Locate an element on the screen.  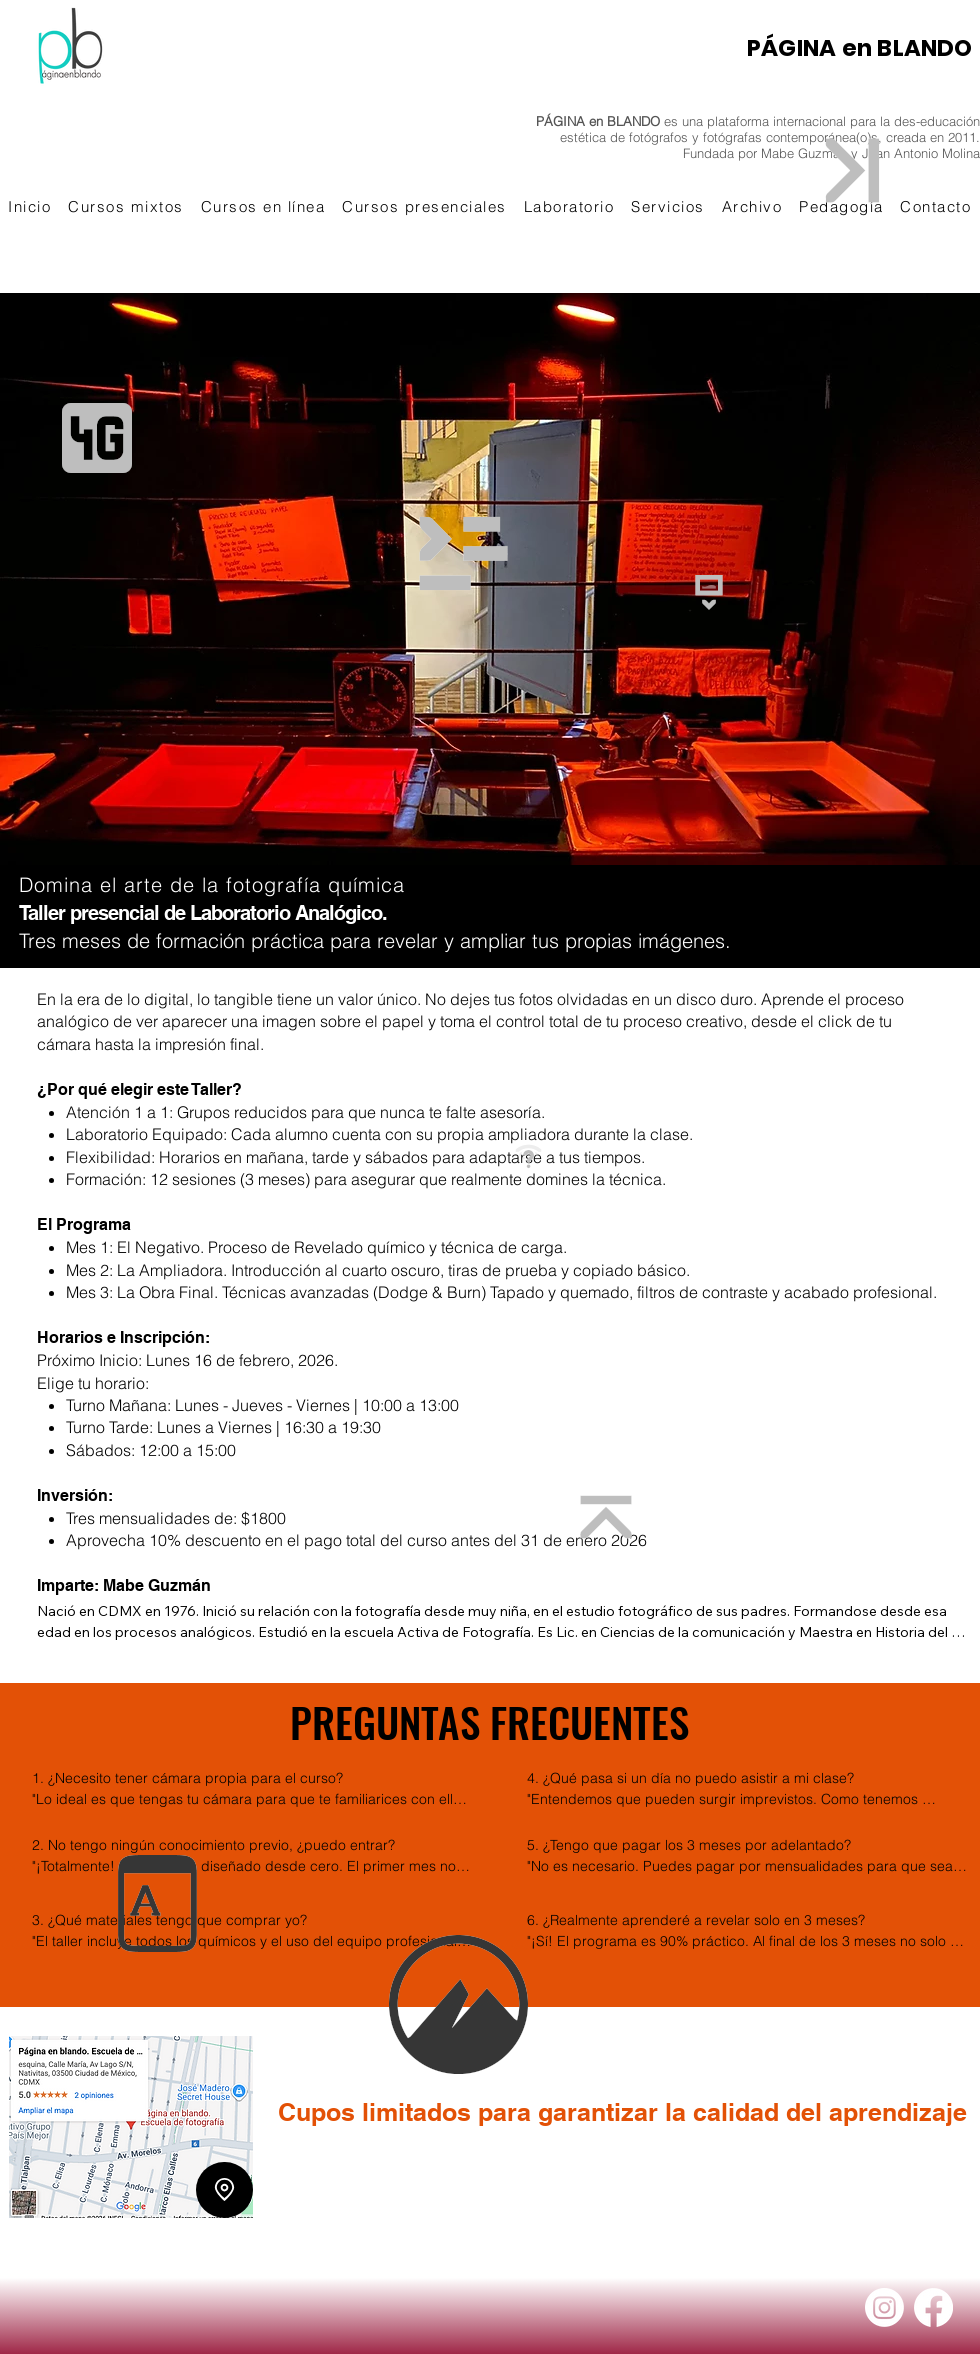
open ebook reader app is located at coordinates (160, 1903).